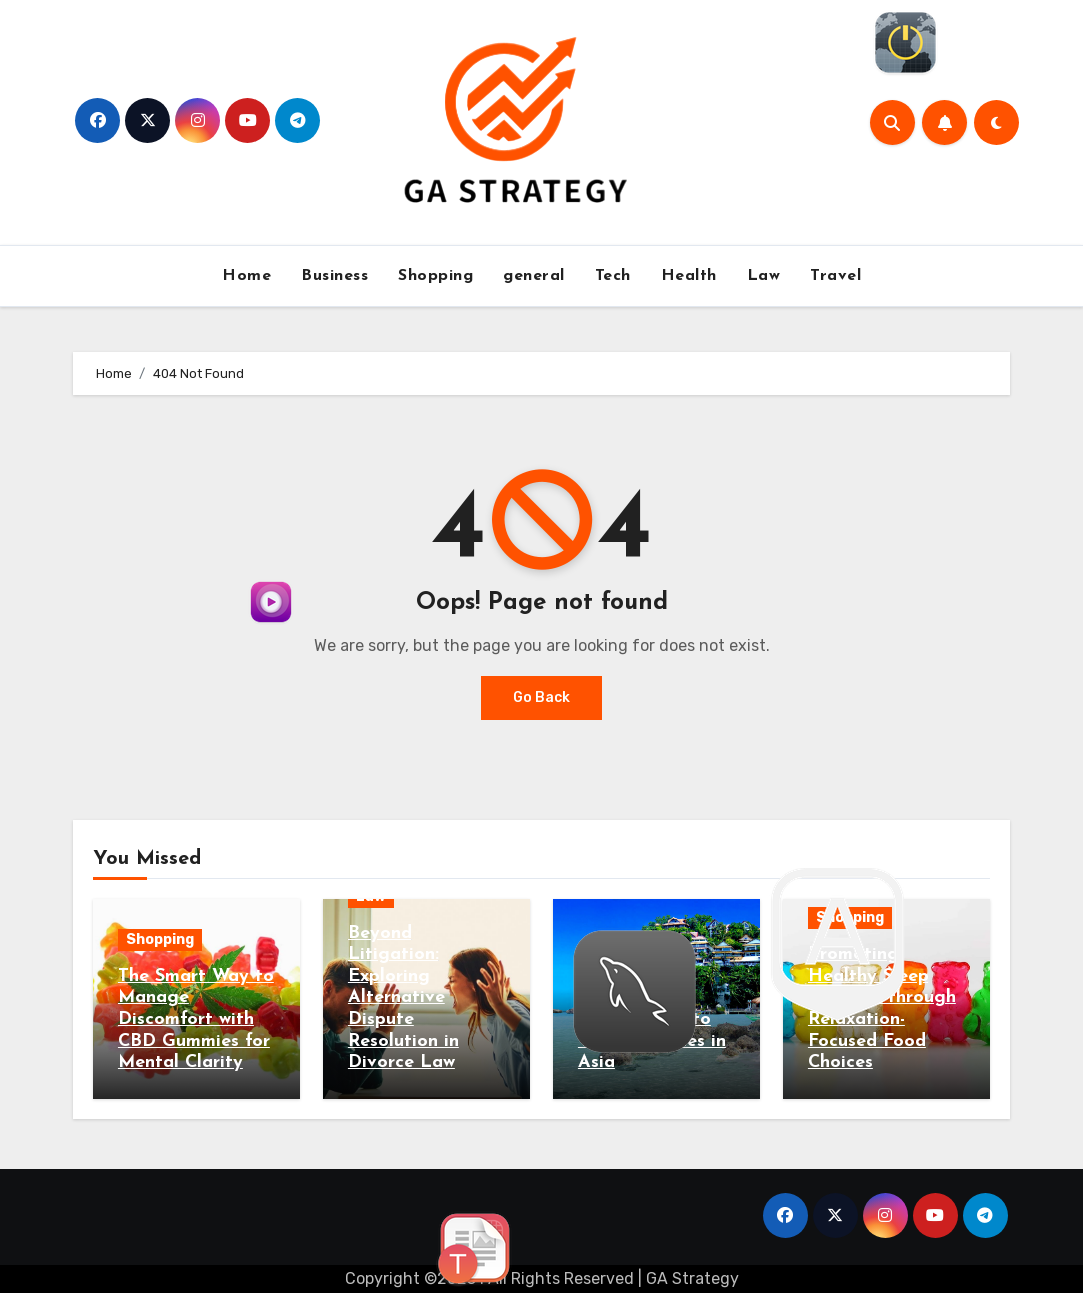  I want to click on open FreeOffice TextMaker word processor, so click(475, 1248).